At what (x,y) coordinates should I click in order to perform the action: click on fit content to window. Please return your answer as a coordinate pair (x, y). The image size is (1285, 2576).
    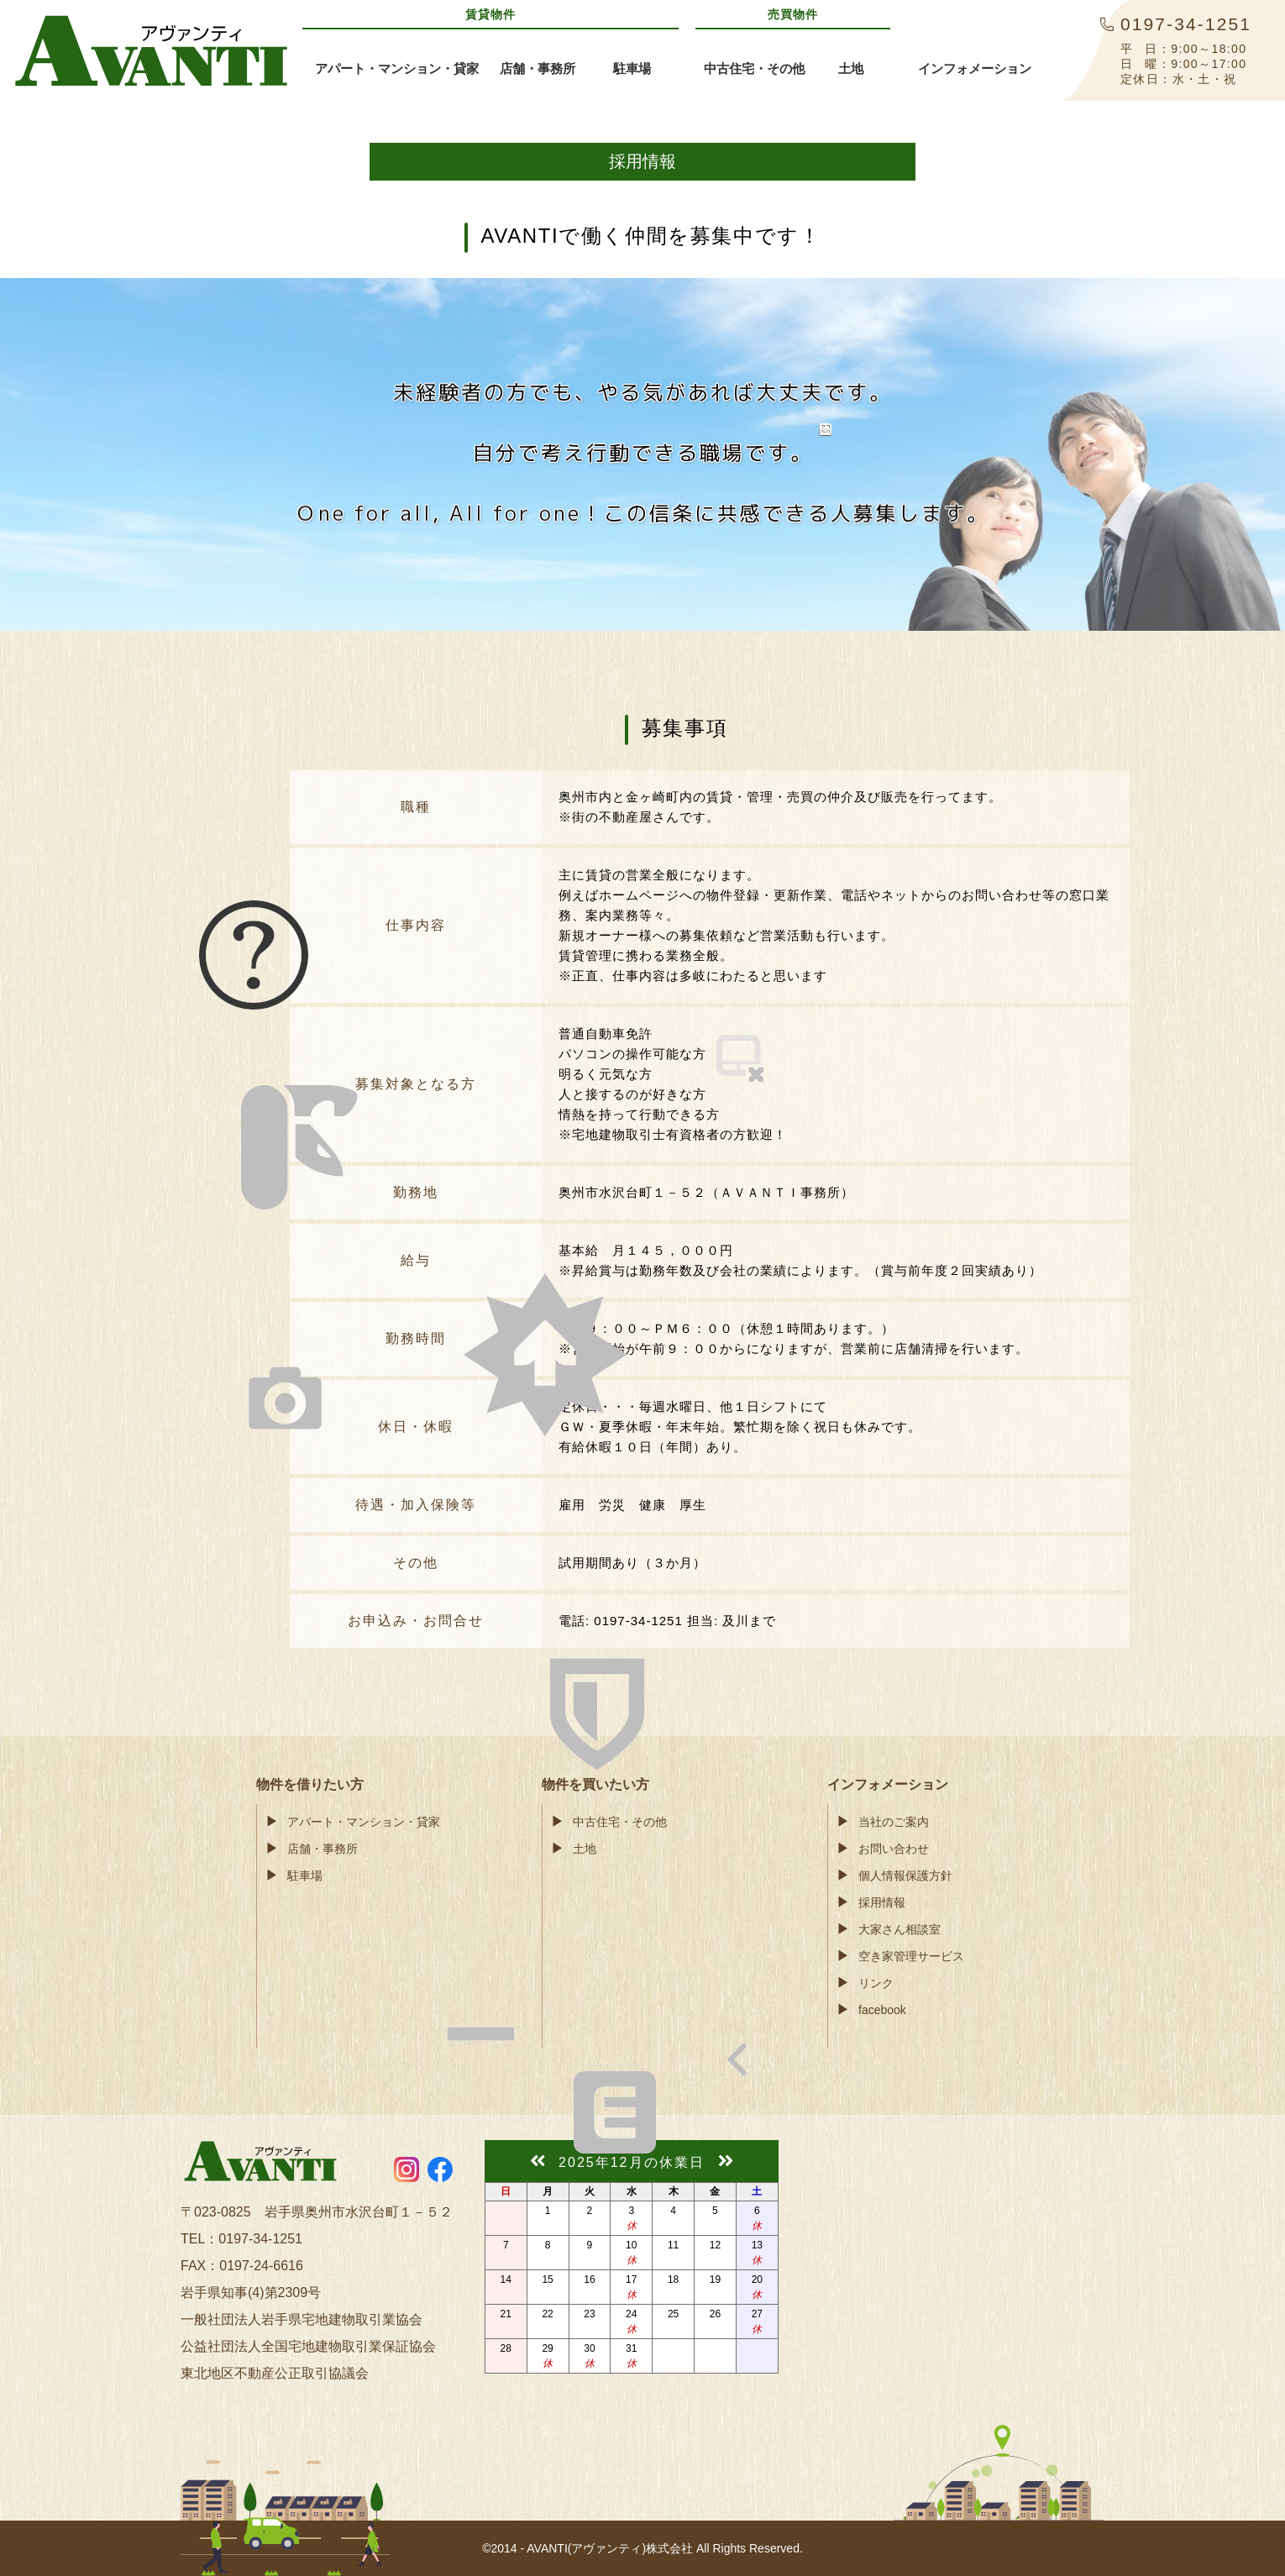
    Looking at the image, I should click on (826, 429).